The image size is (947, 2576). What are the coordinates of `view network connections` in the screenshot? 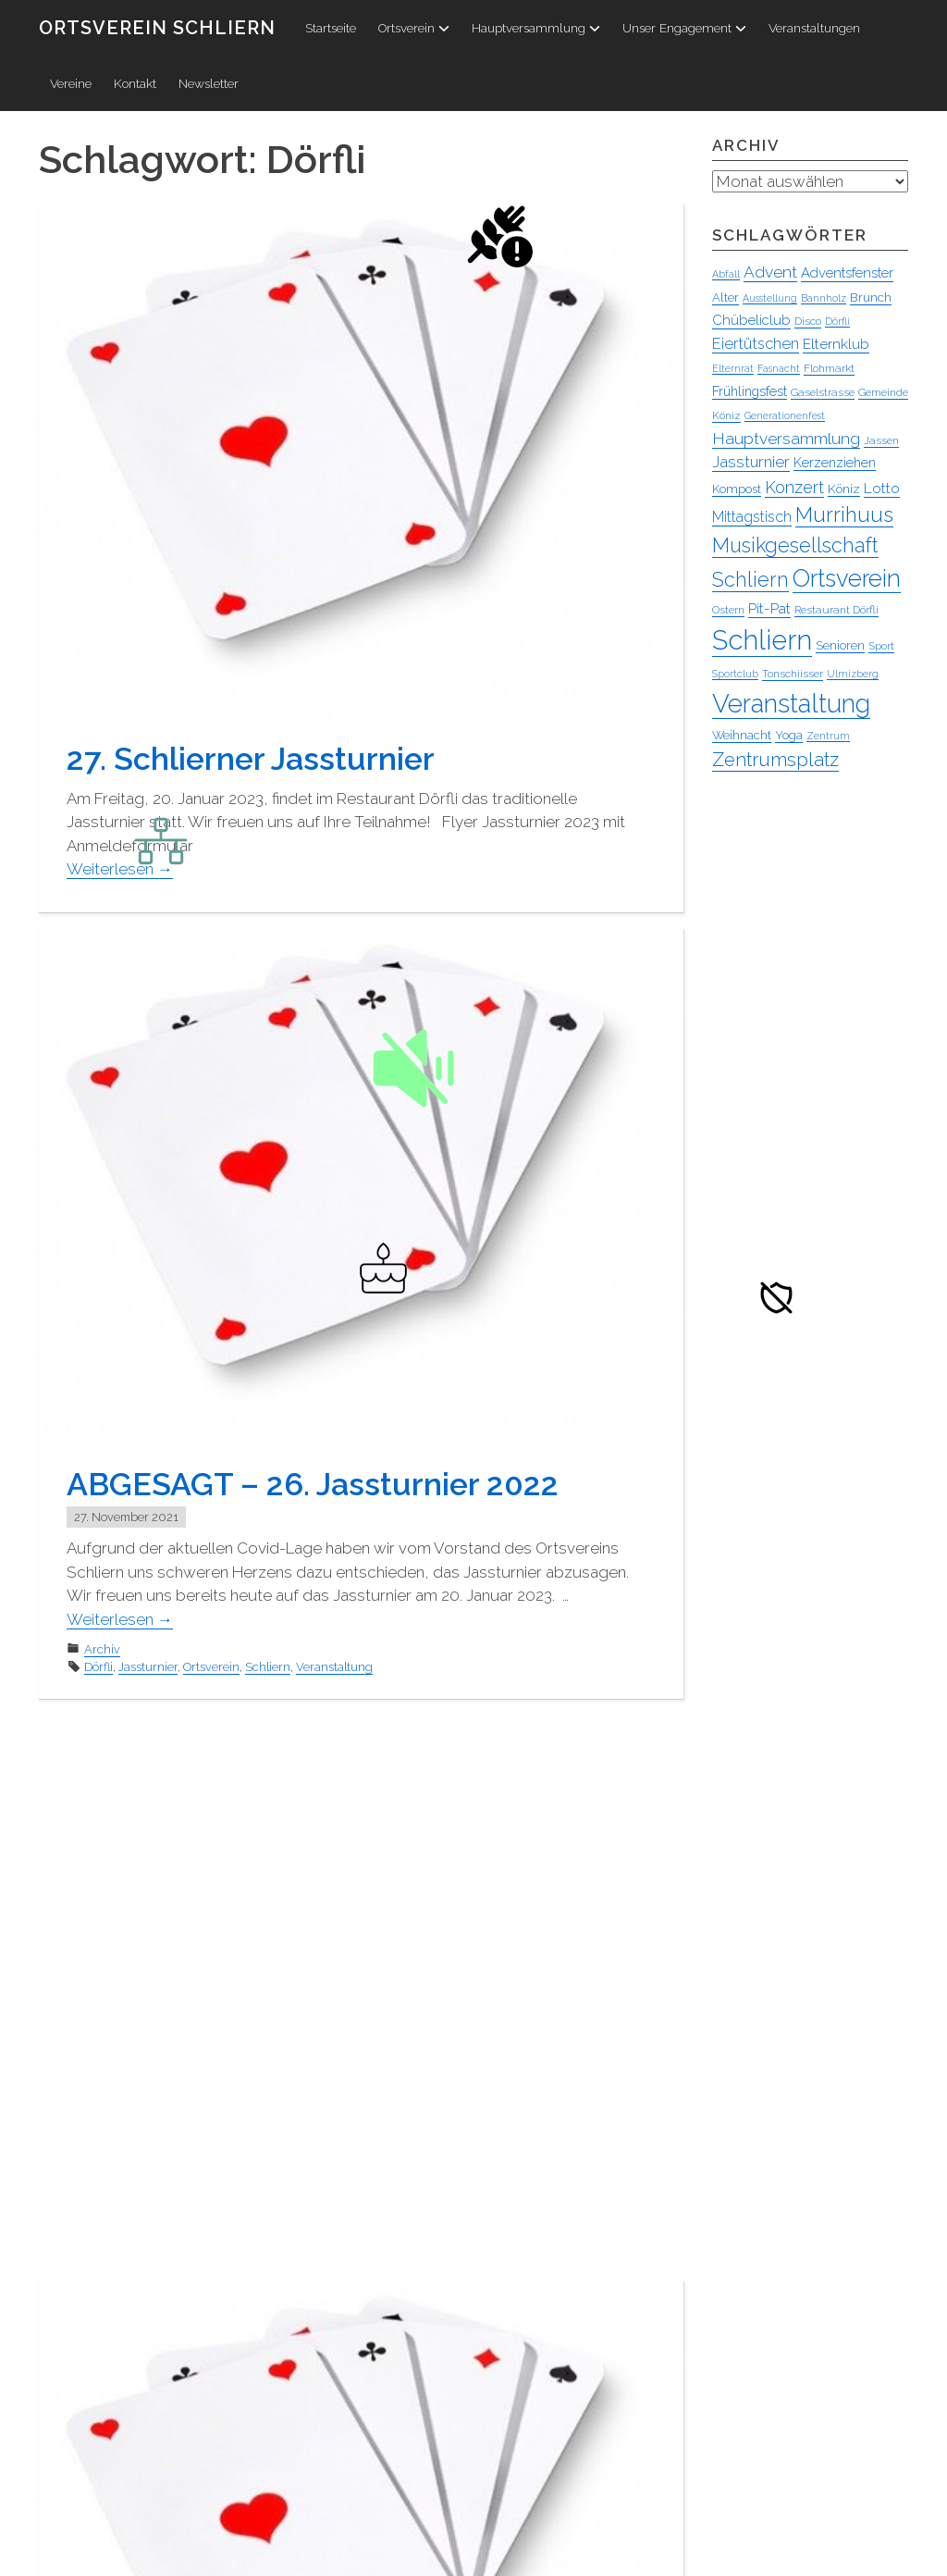 It's located at (161, 842).